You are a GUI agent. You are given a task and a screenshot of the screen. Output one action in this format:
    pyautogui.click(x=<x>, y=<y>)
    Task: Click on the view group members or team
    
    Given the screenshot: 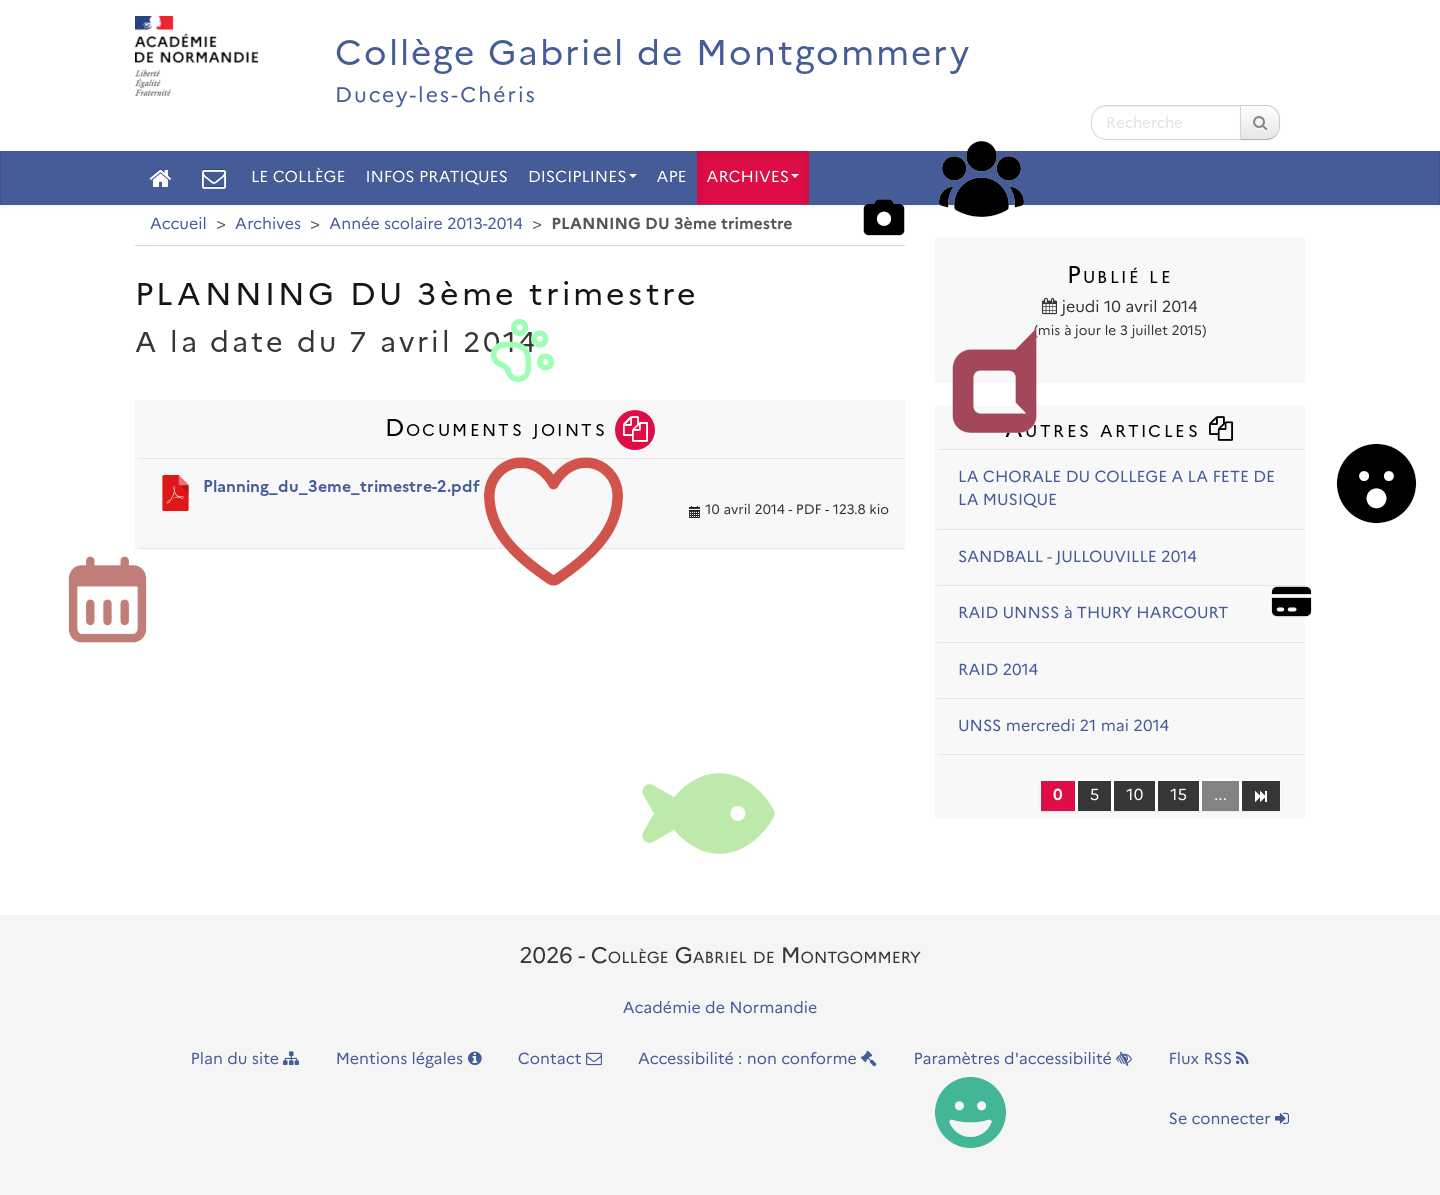 What is the action you would take?
    pyautogui.click(x=981, y=177)
    